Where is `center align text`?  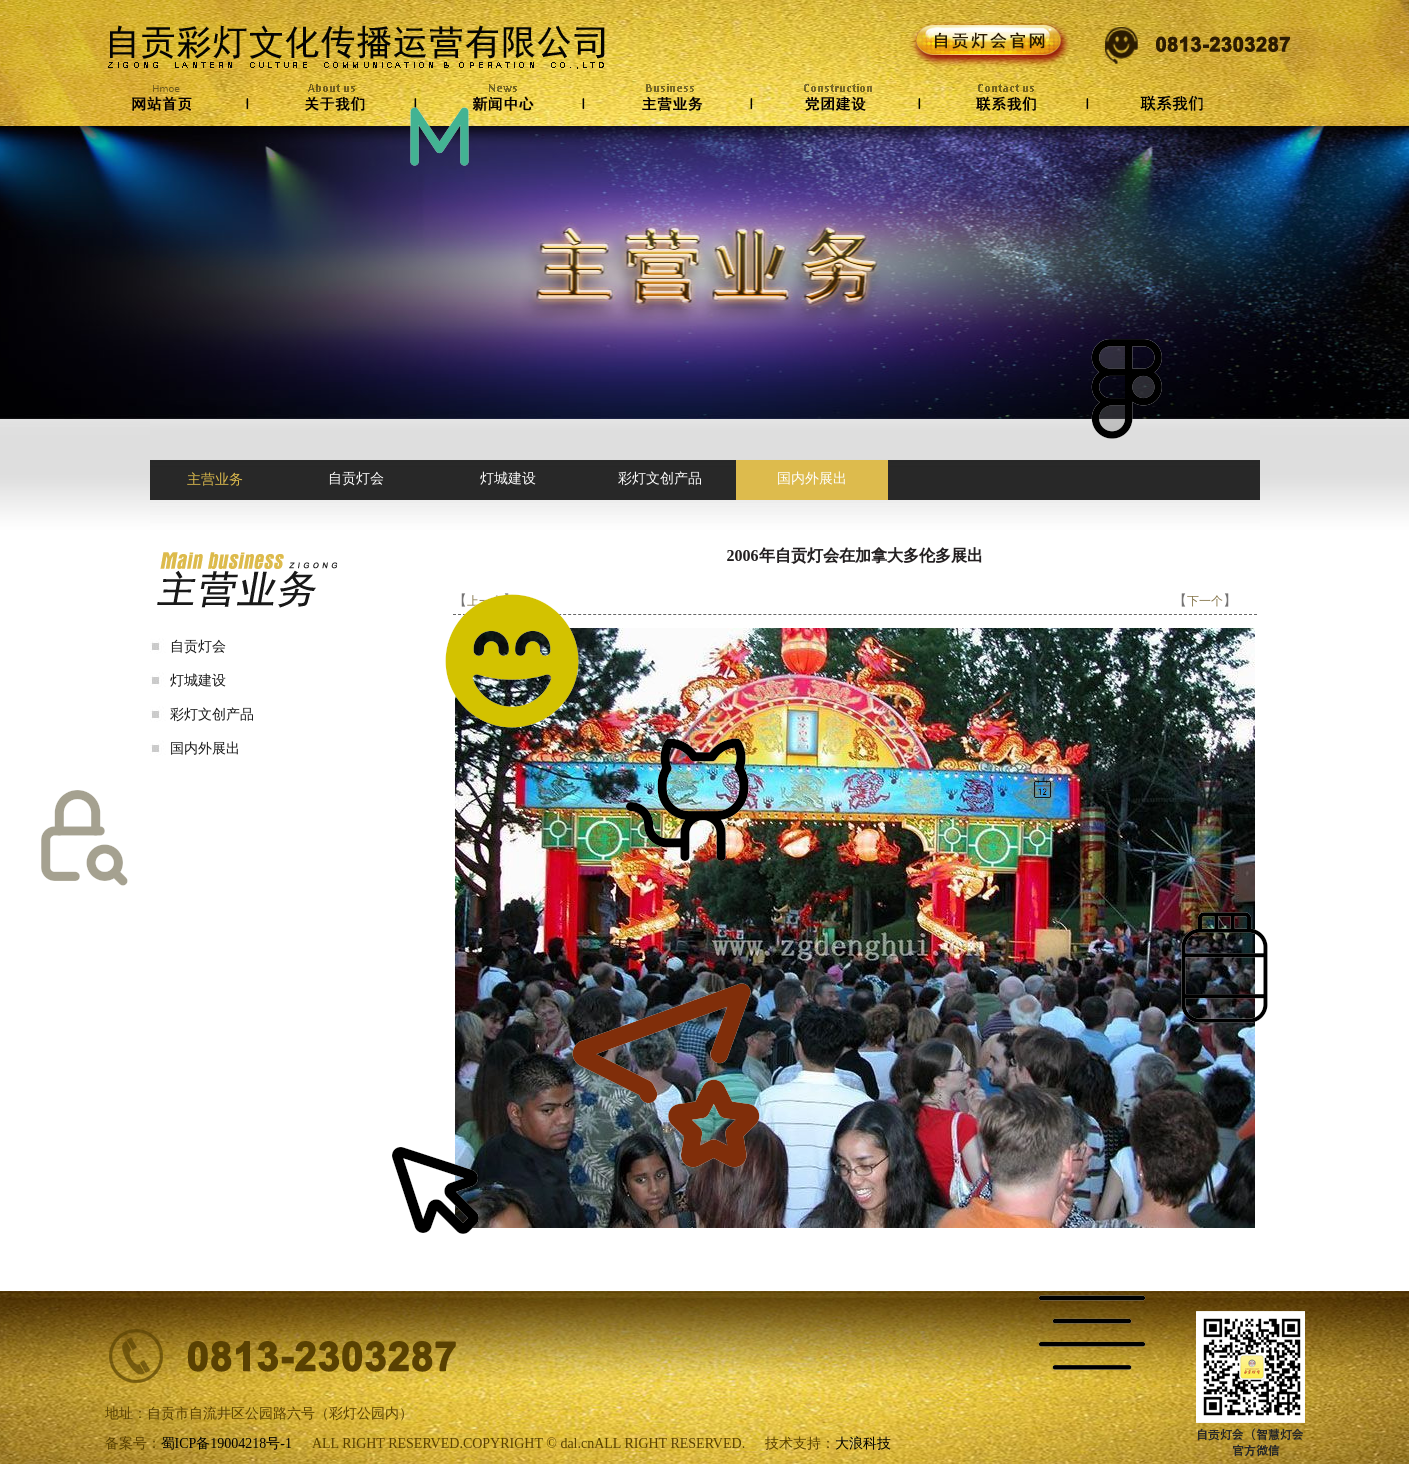
center align text is located at coordinates (1092, 1335).